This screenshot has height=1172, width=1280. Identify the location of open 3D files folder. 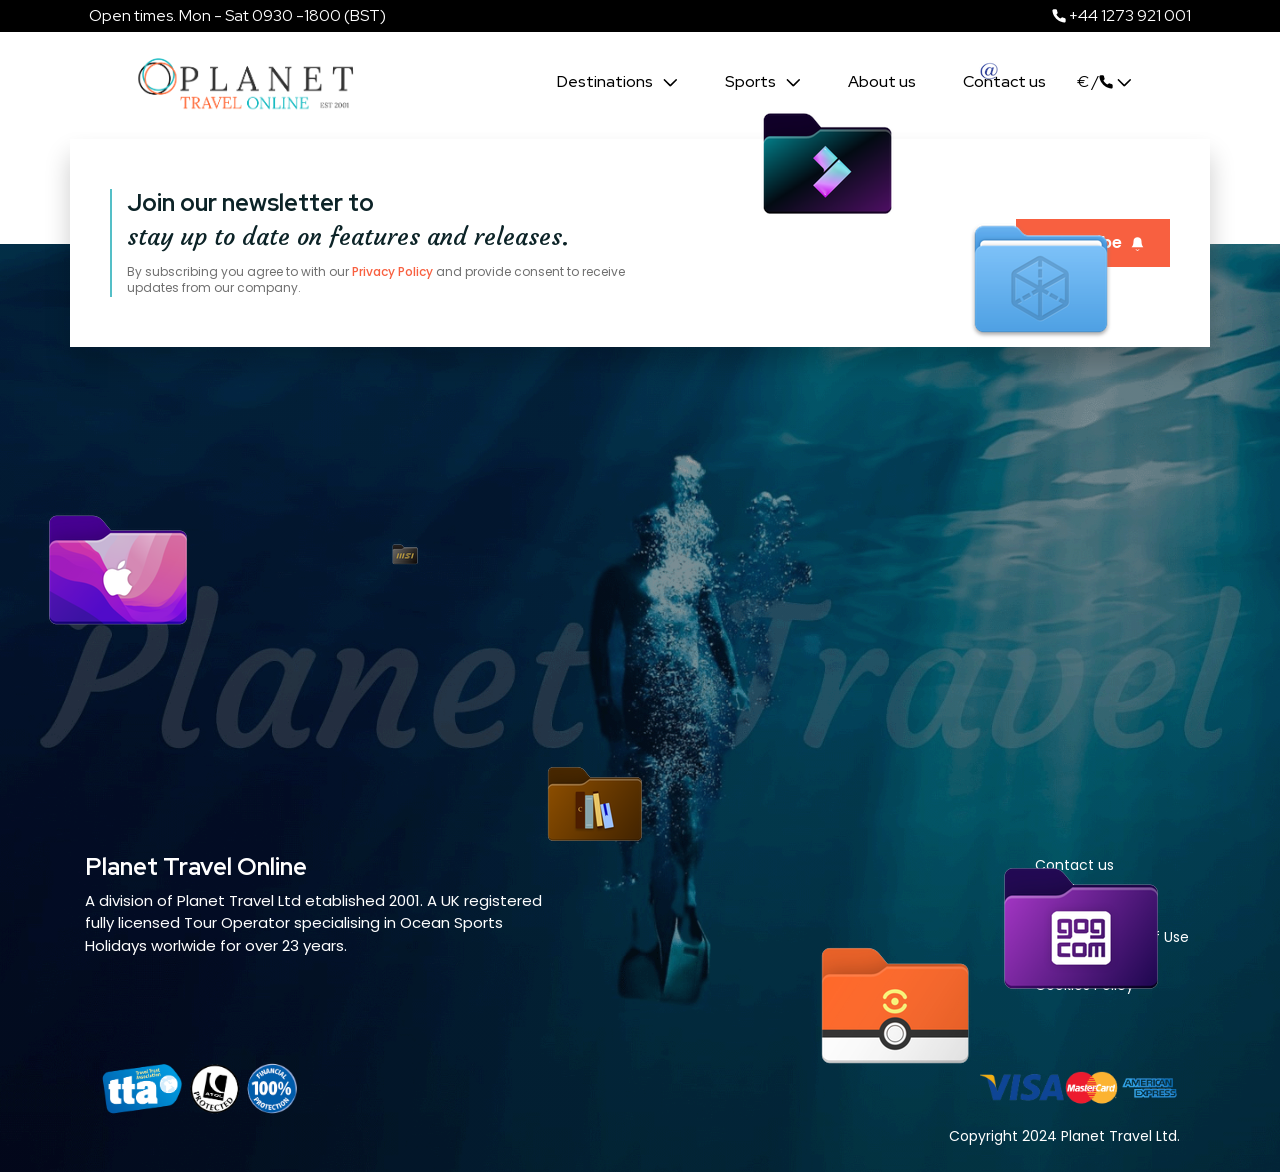
(1041, 279).